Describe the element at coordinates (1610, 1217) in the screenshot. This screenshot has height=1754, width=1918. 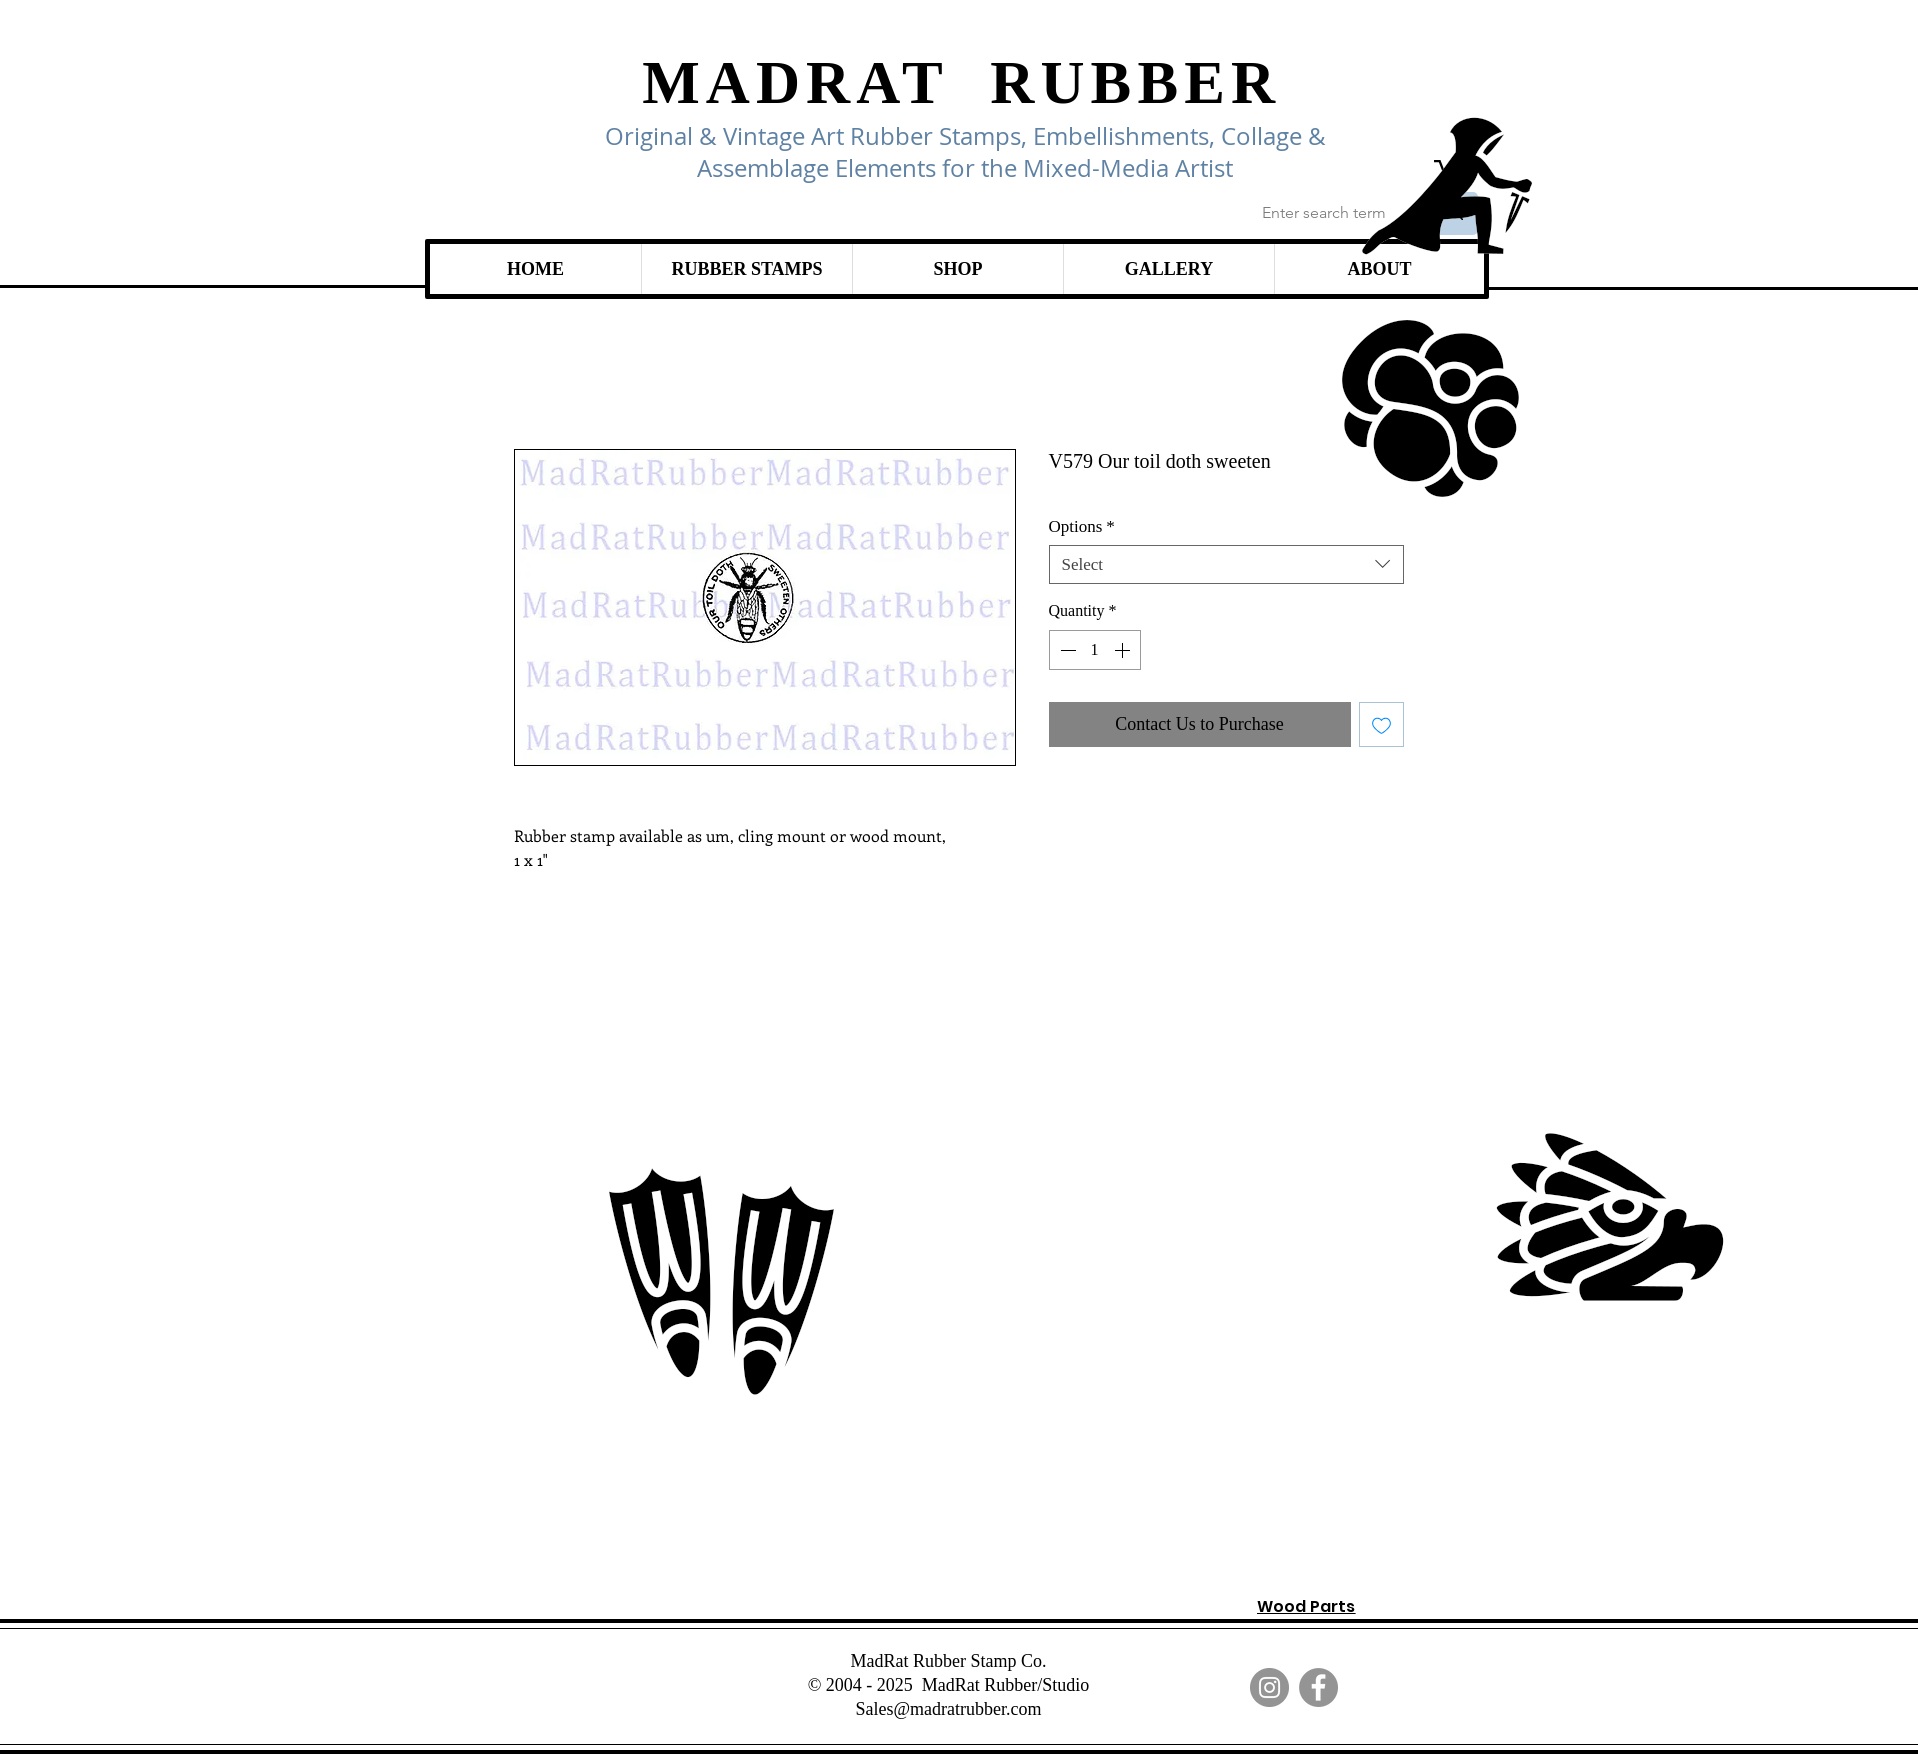
I see `aztec eagle symbol or cultural icon` at that location.